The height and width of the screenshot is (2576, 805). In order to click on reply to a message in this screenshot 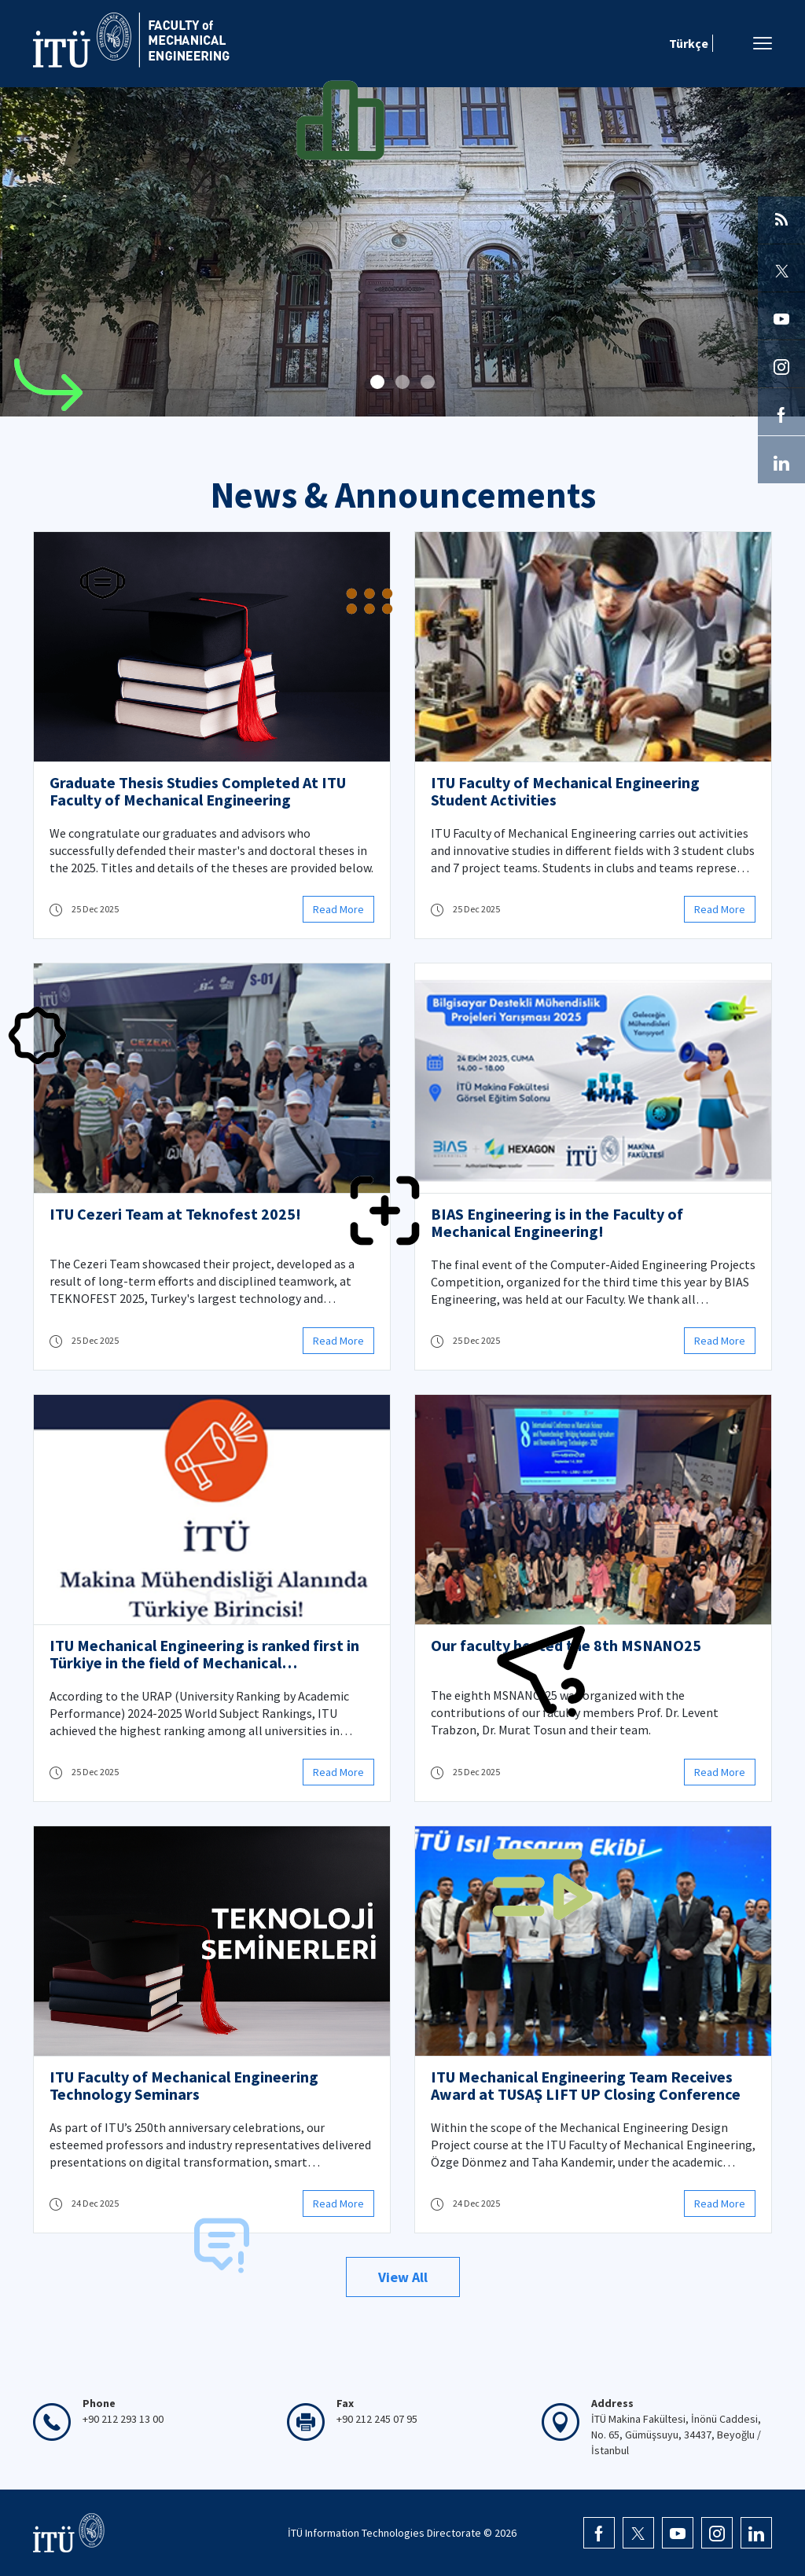, I will do `click(48, 384)`.